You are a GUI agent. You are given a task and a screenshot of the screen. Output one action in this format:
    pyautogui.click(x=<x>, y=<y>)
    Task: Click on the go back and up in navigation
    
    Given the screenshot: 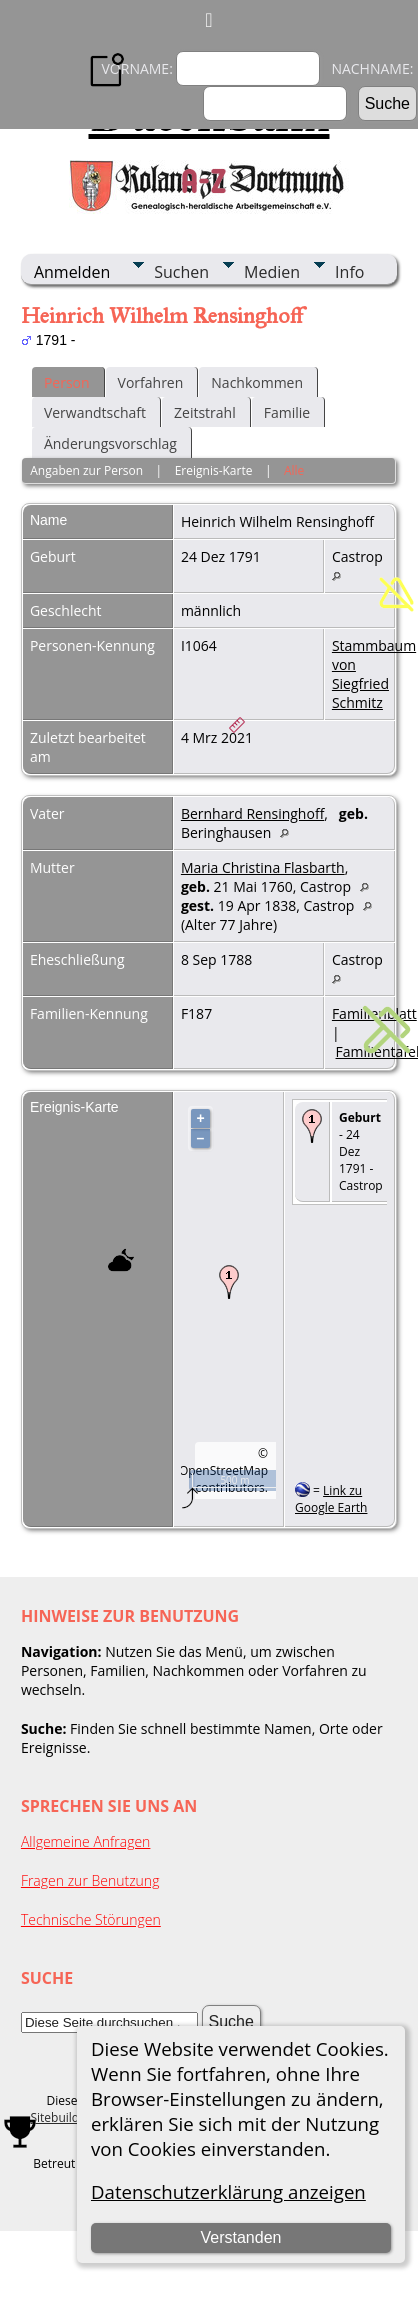 What is the action you would take?
    pyautogui.click(x=190, y=1498)
    